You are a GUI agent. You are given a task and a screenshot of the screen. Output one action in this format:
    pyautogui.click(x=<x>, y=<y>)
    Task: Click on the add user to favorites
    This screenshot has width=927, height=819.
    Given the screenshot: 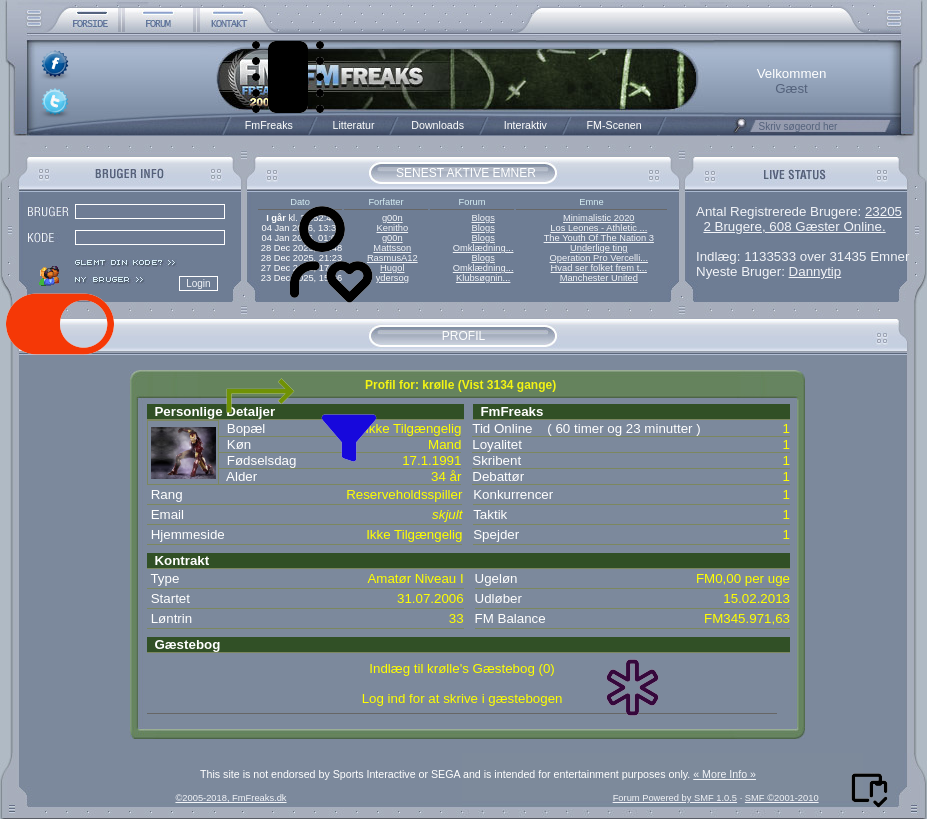 What is the action you would take?
    pyautogui.click(x=322, y=252)
    